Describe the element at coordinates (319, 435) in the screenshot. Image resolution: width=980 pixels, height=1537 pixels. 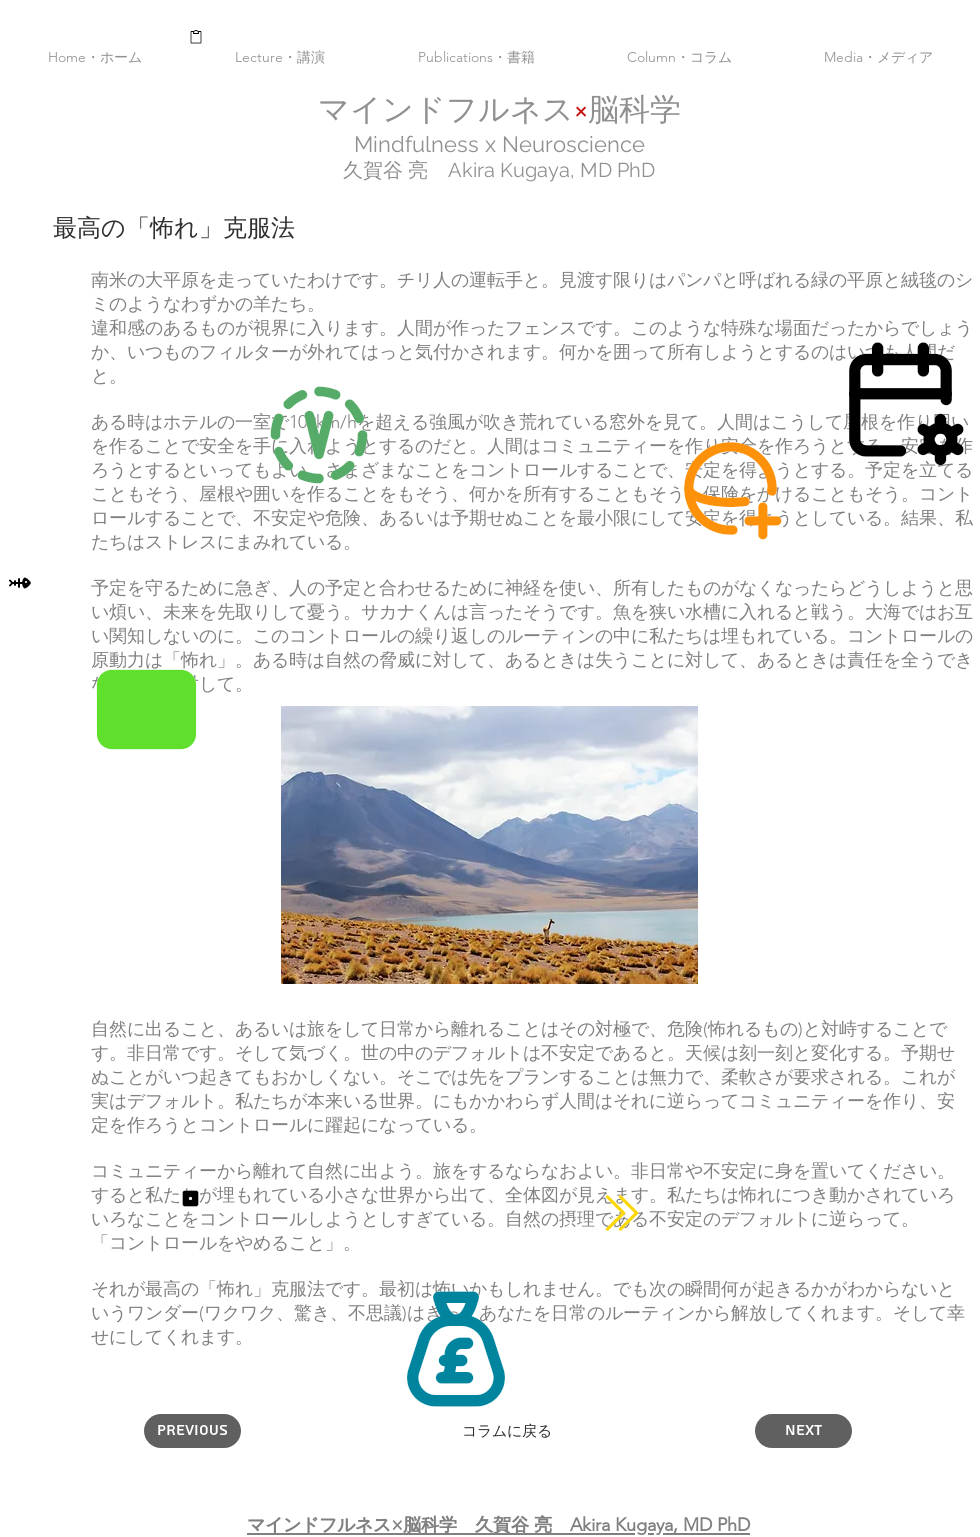
I see `indicates a pending or in-progress verification status` at that location.